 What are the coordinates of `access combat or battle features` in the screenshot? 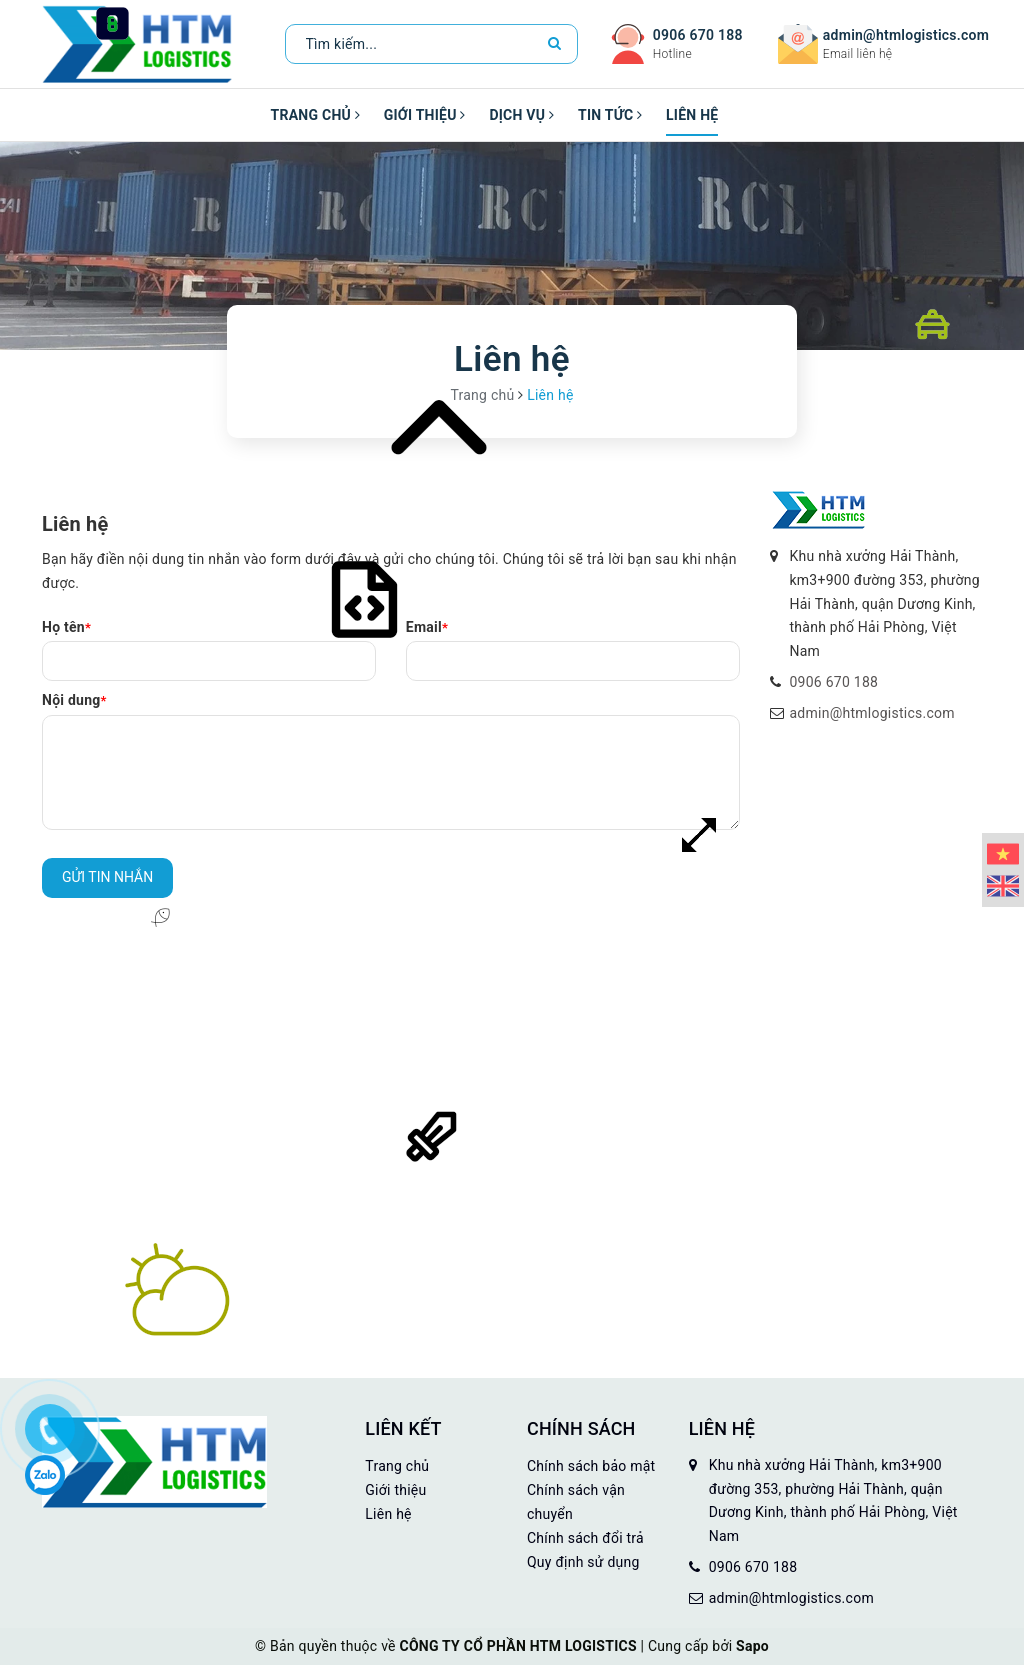 It's located at (432, 1135).